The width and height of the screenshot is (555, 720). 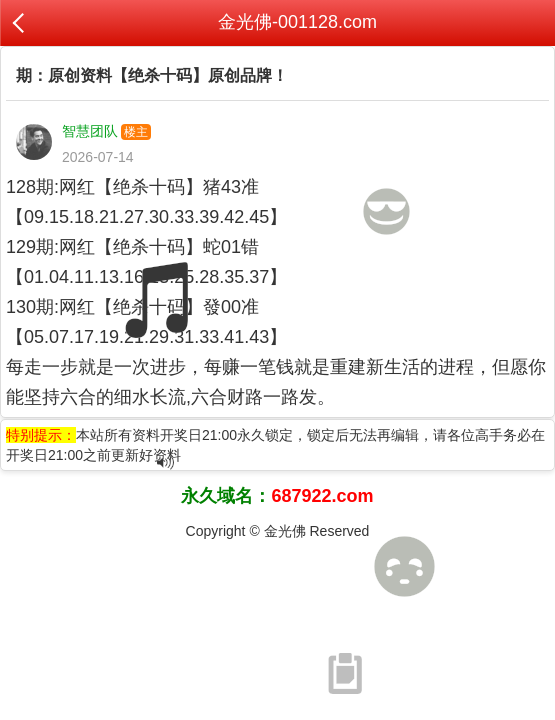 What do you see at coordinates (346, 673) in the screenshot?
I see `paste content from clipboard` at bounding box center [346, 673].